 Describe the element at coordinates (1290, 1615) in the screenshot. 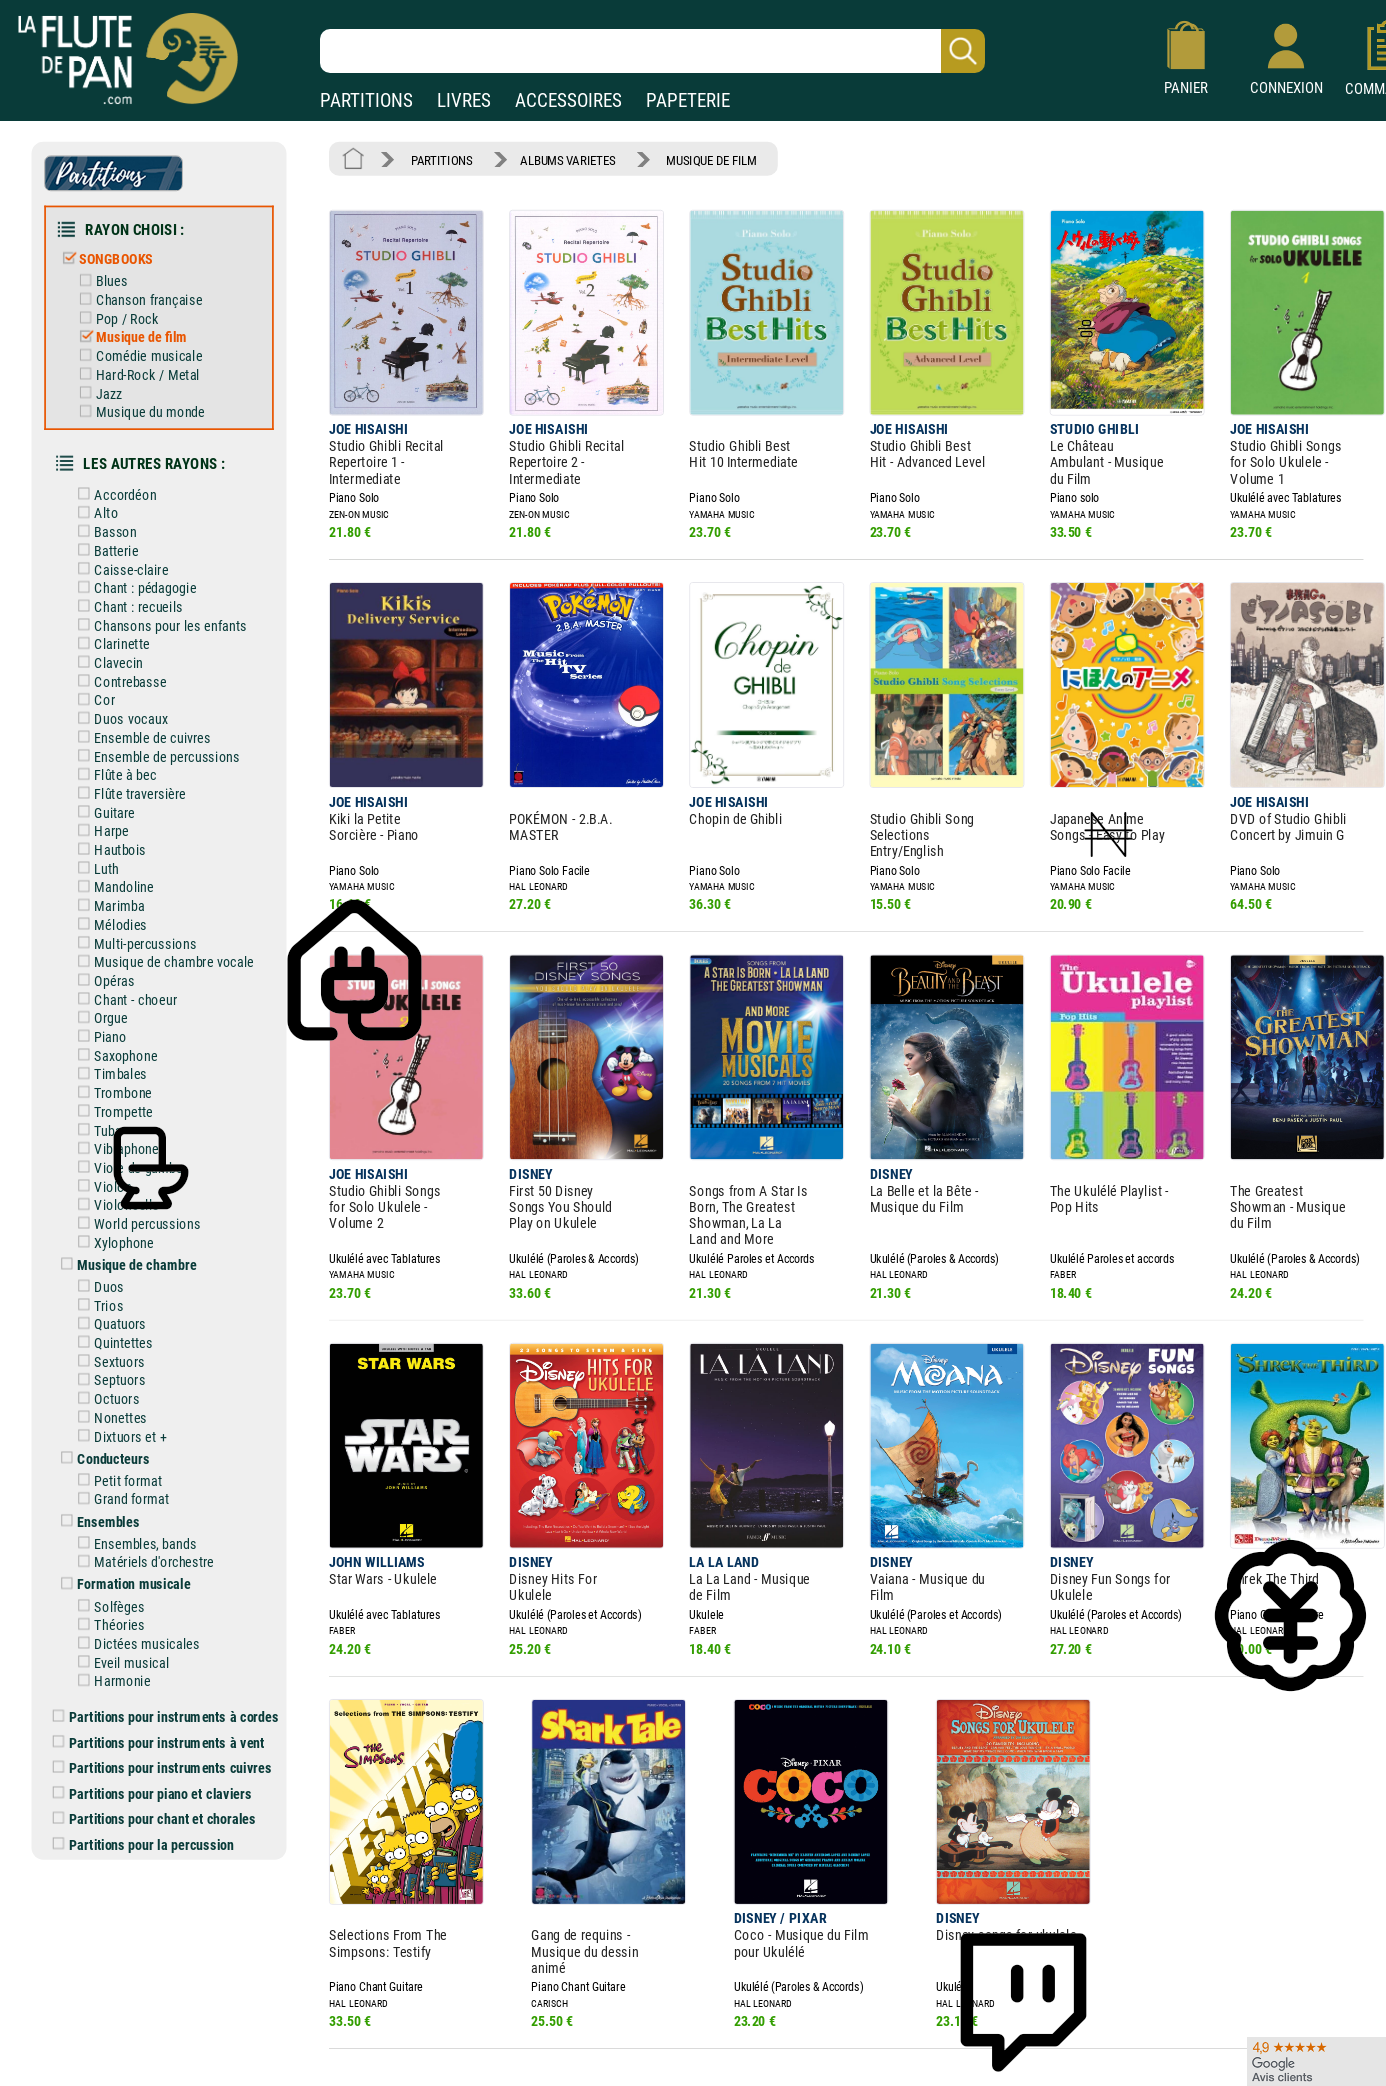

I see `indicates japanese yen currency or pricing` at that location.